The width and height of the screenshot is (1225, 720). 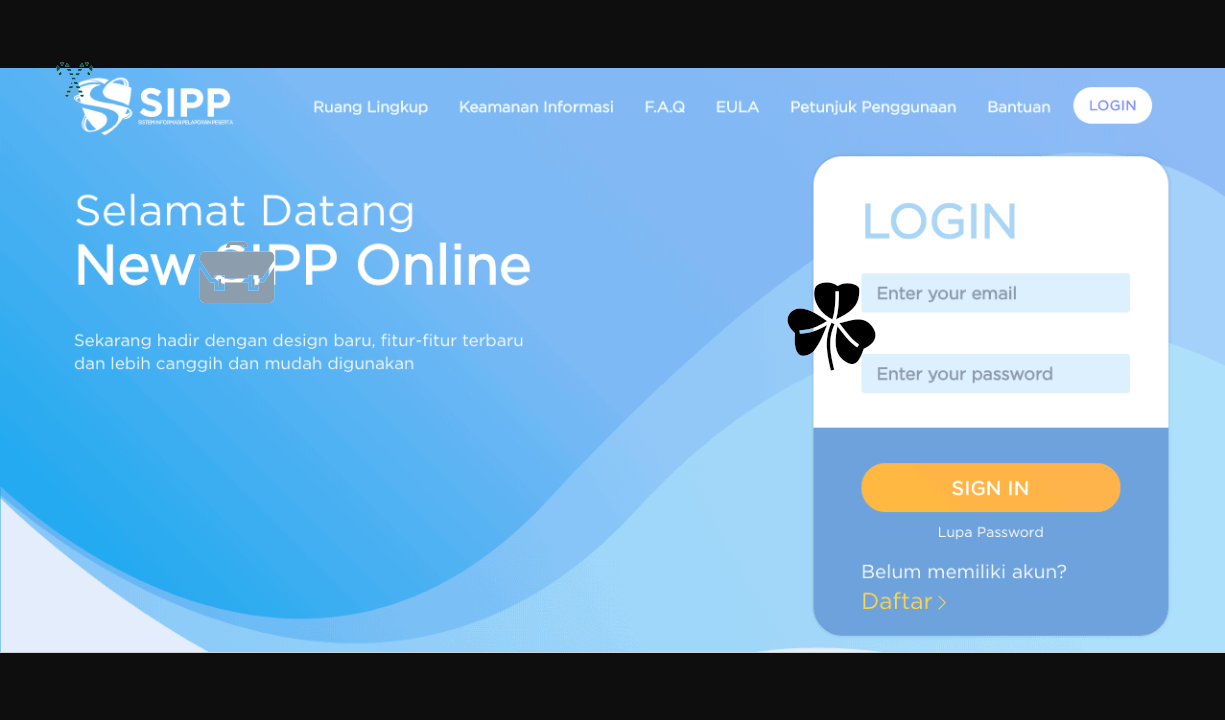 What do you see at coordinates (237, 274) in the screenshot?
I see `access work or business-related content` at bounding box center [237, 274].